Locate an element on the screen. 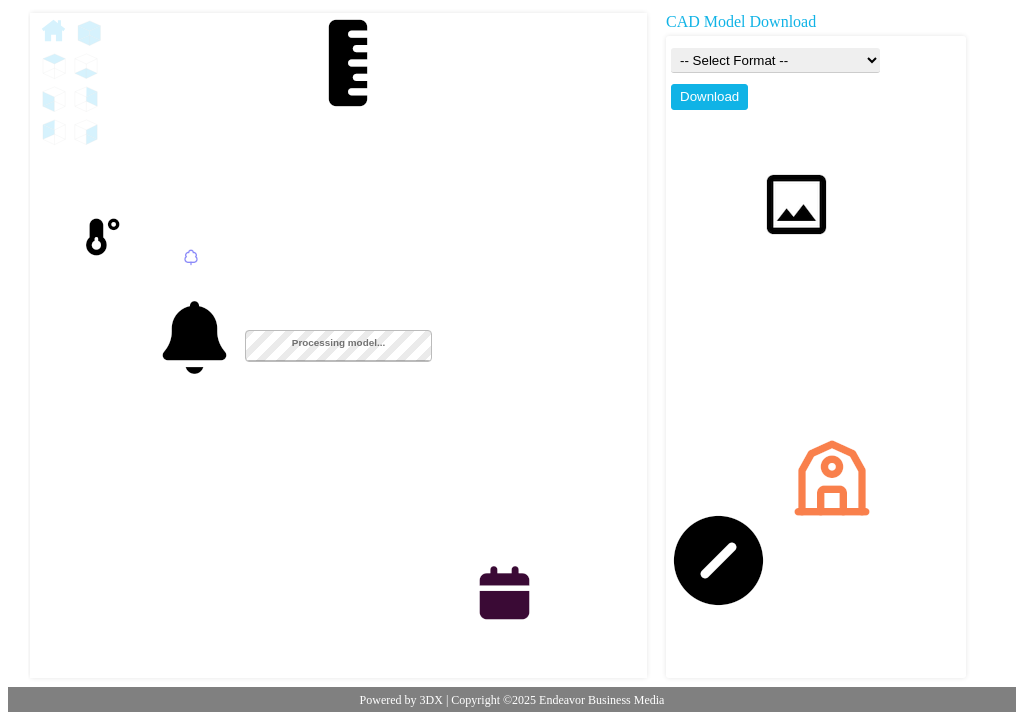 Image resolution: width=1024 pixels, height=720 pixels. view cottage or cabin rental listings is located at coordinates (832, 478).